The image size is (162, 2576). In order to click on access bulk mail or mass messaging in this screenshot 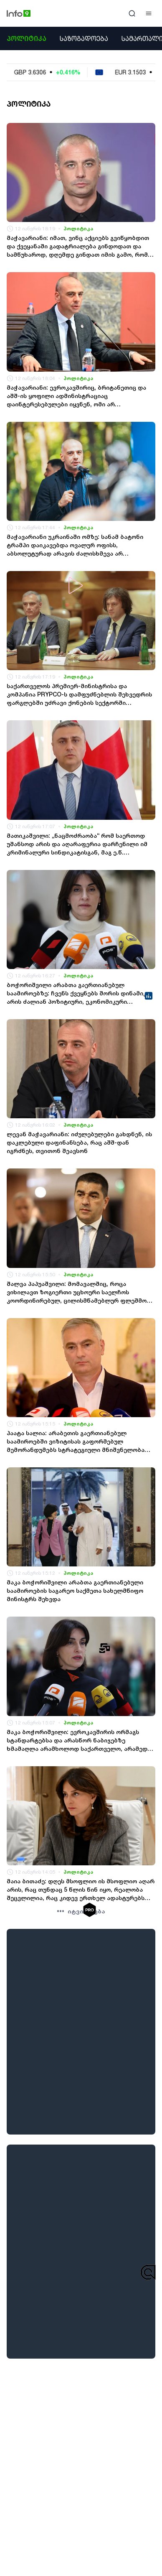, I will do `click(104, 1648)`.